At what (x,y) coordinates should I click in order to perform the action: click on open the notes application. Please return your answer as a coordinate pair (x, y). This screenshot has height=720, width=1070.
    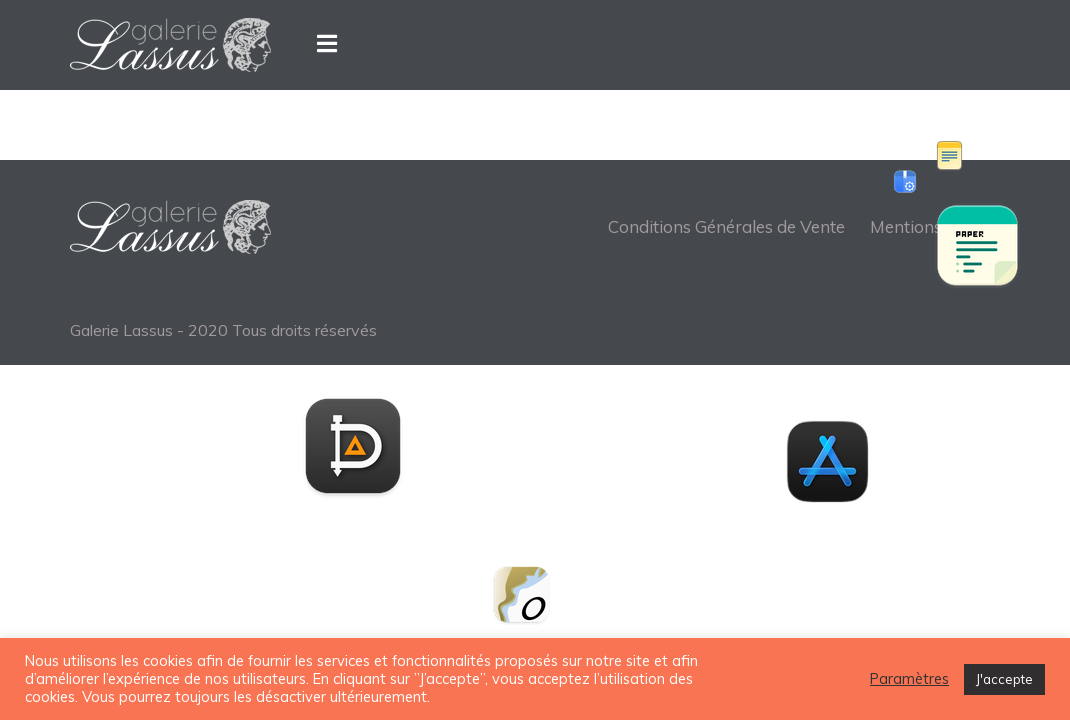
    Looking at the image, I should click on (949, 155).